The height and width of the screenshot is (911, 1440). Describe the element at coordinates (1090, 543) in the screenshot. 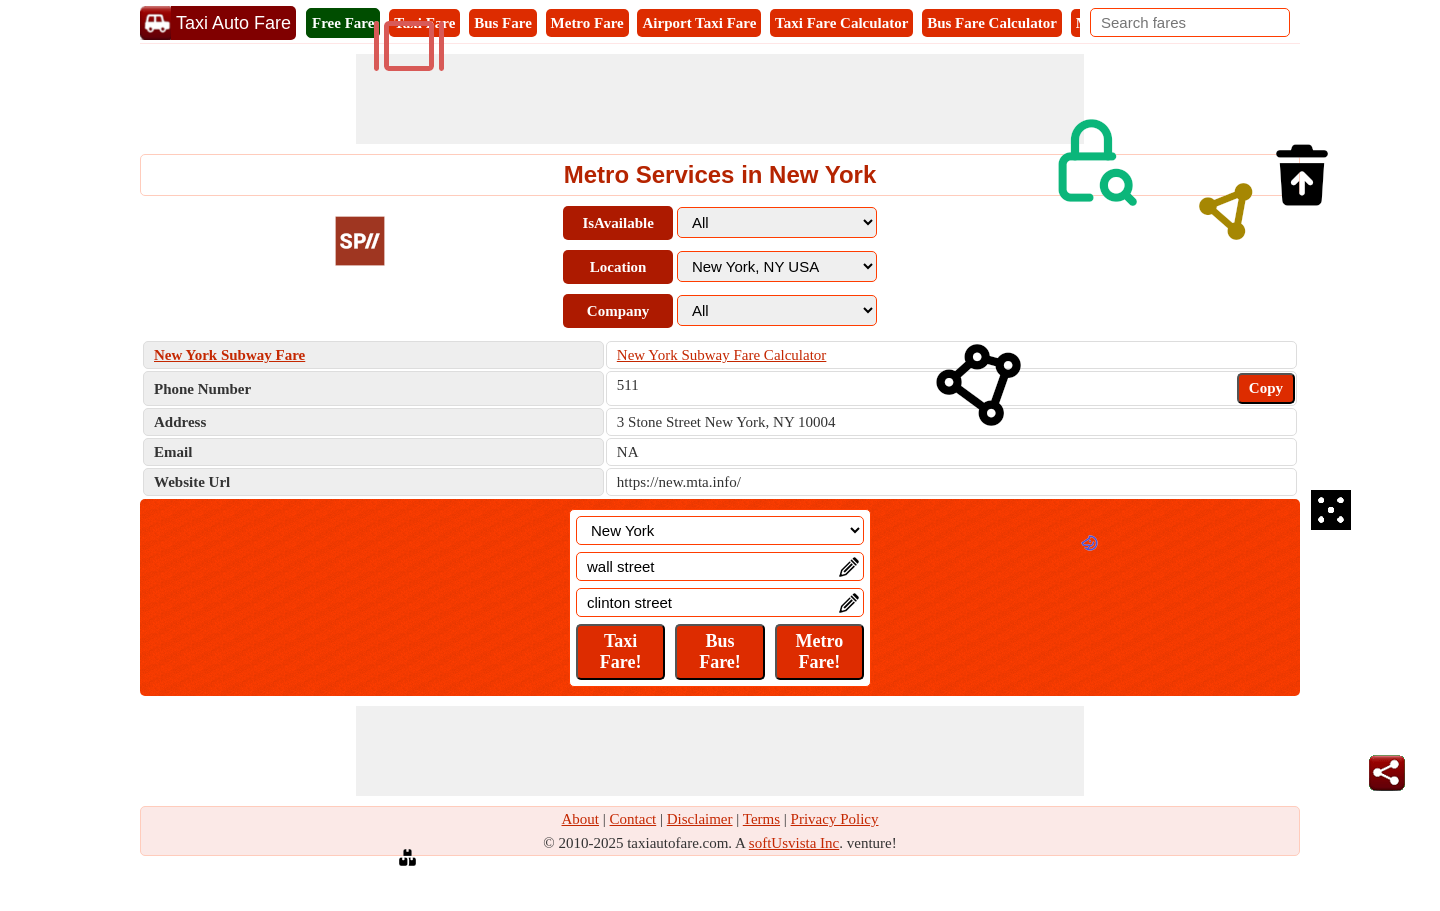

I see `access equestrian or horse-related features` at that location.